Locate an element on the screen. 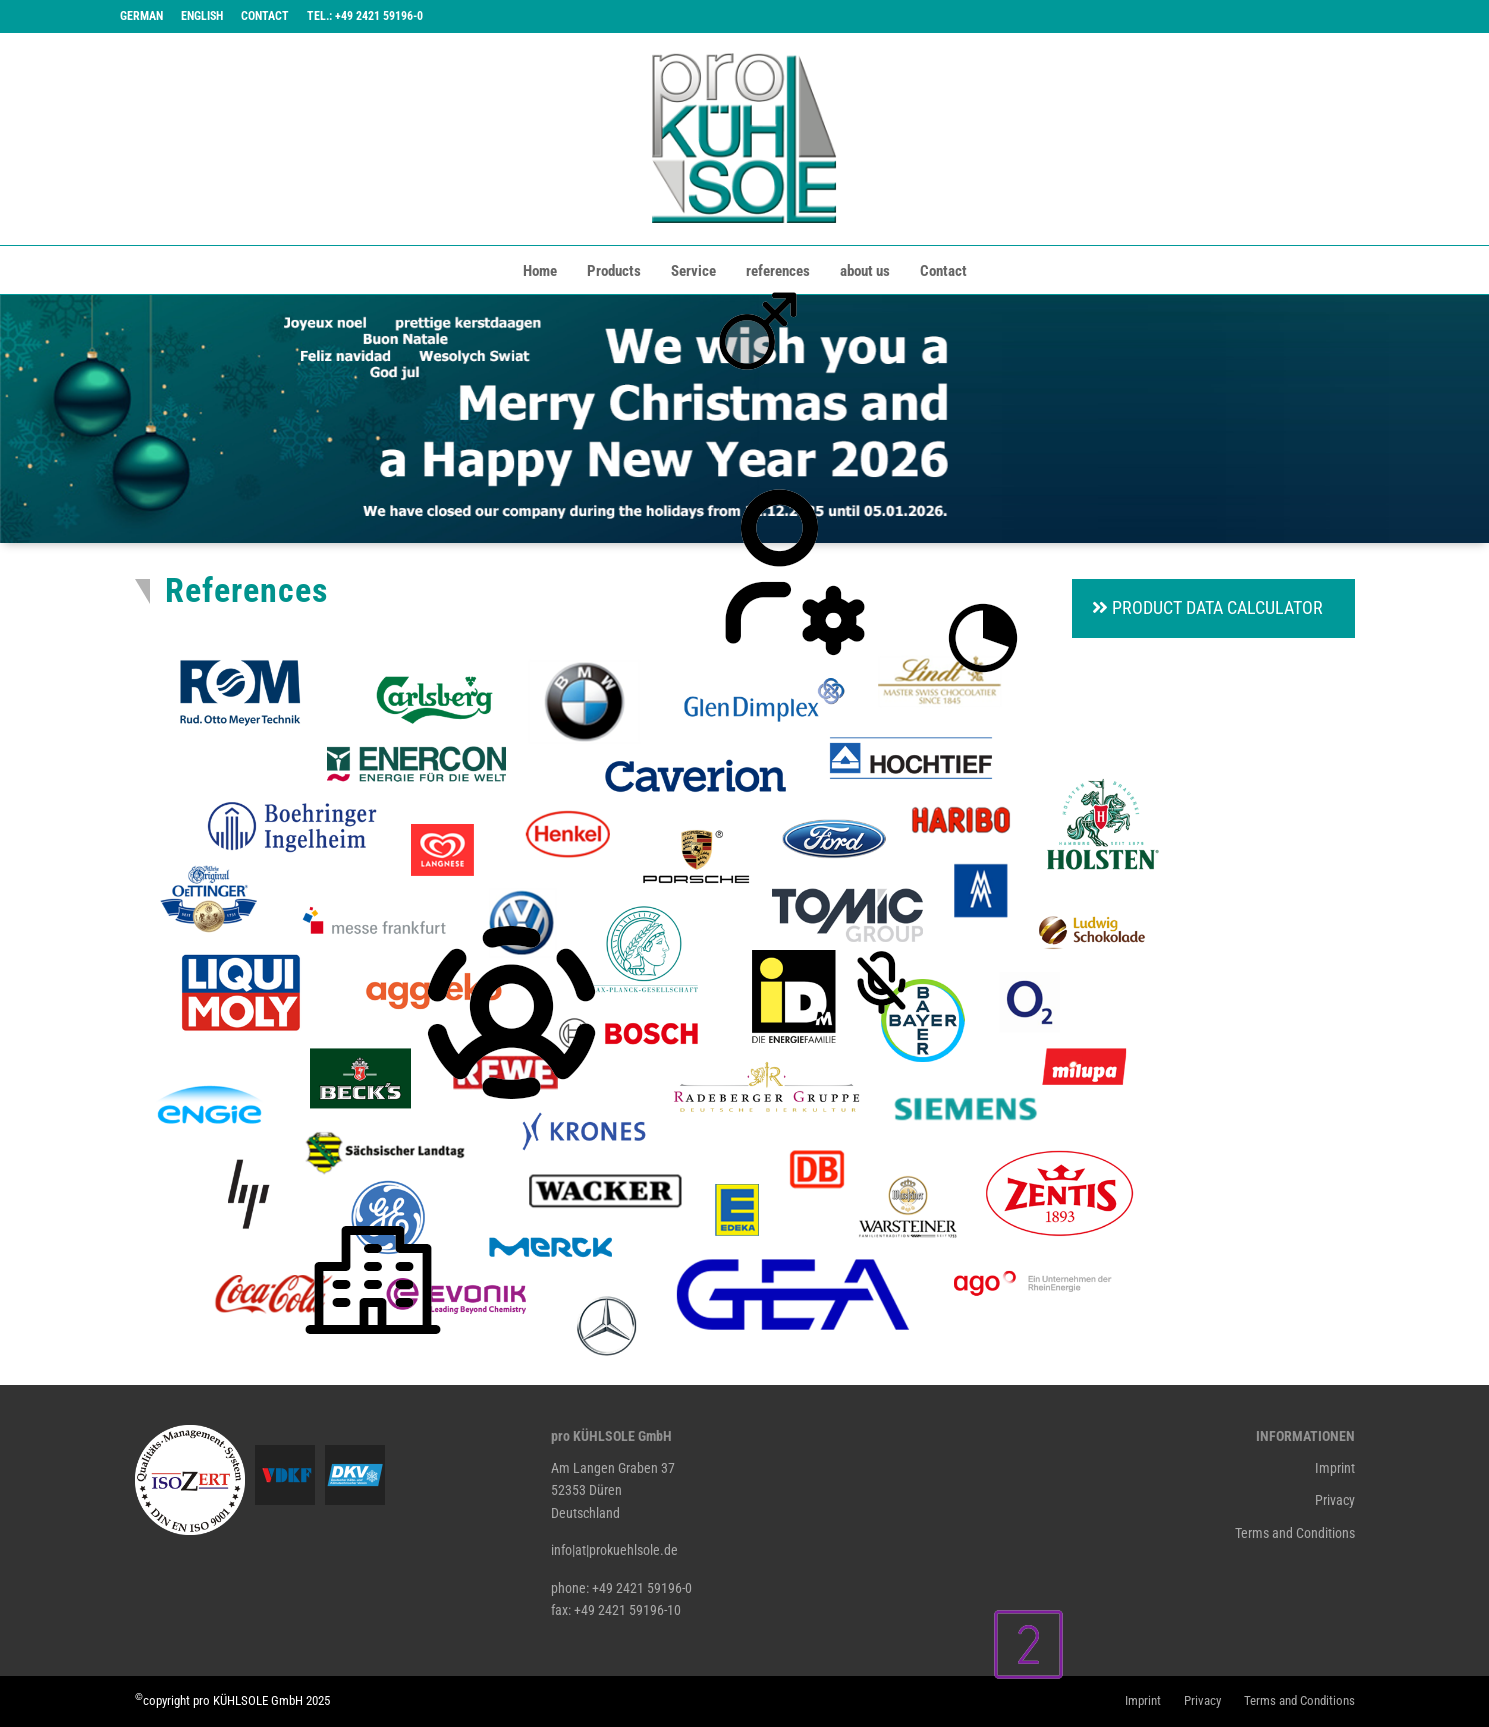 The height and width of the screenshot is (1727, 1489). incomplete or pending user profile is located at coordinates (511, 1012).